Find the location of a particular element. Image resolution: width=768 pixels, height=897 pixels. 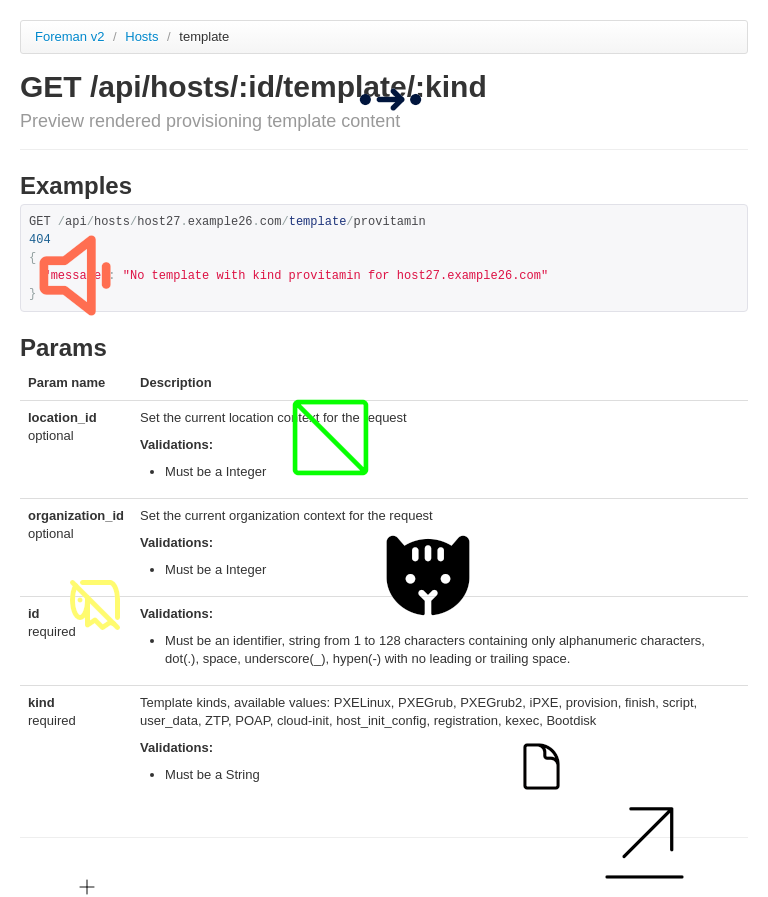

indicates toilet paper is out of stock is located at coordinates (95, 605).